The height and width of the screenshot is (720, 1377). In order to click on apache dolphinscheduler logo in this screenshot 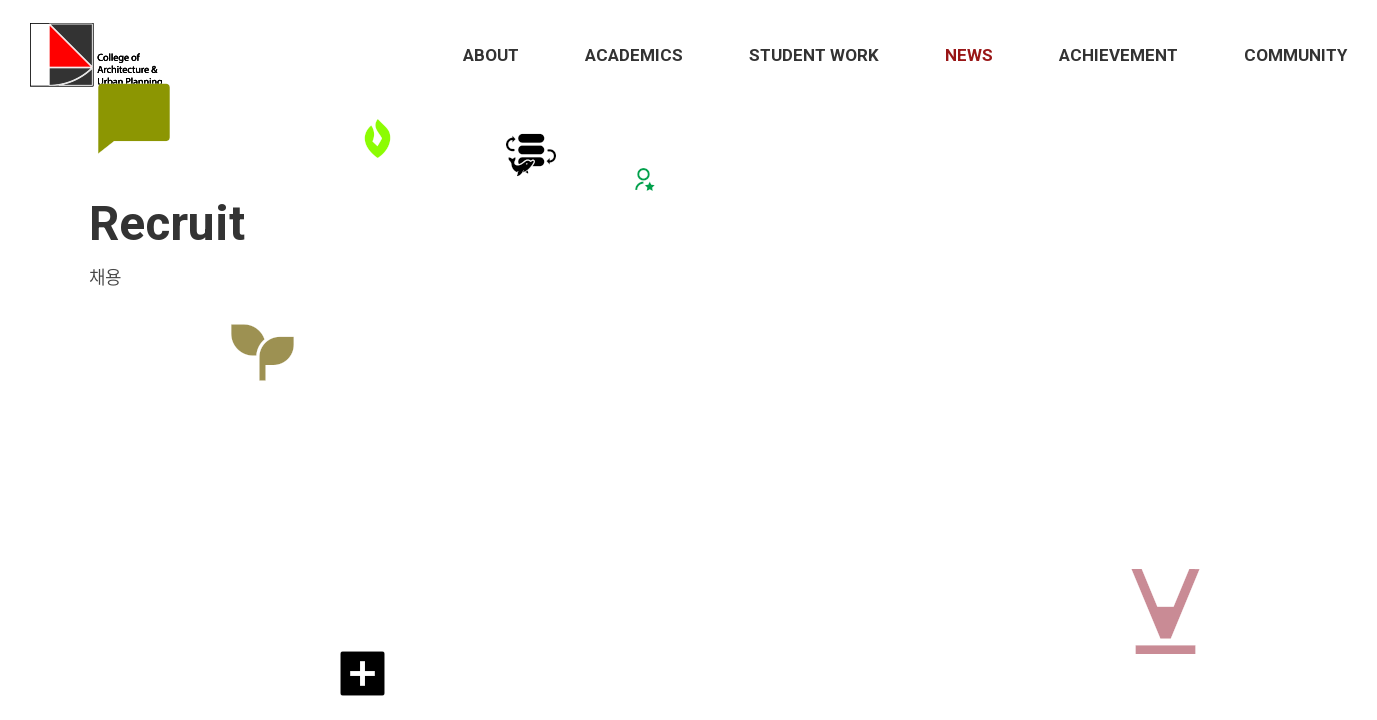, I will do `click(531, 155)`.